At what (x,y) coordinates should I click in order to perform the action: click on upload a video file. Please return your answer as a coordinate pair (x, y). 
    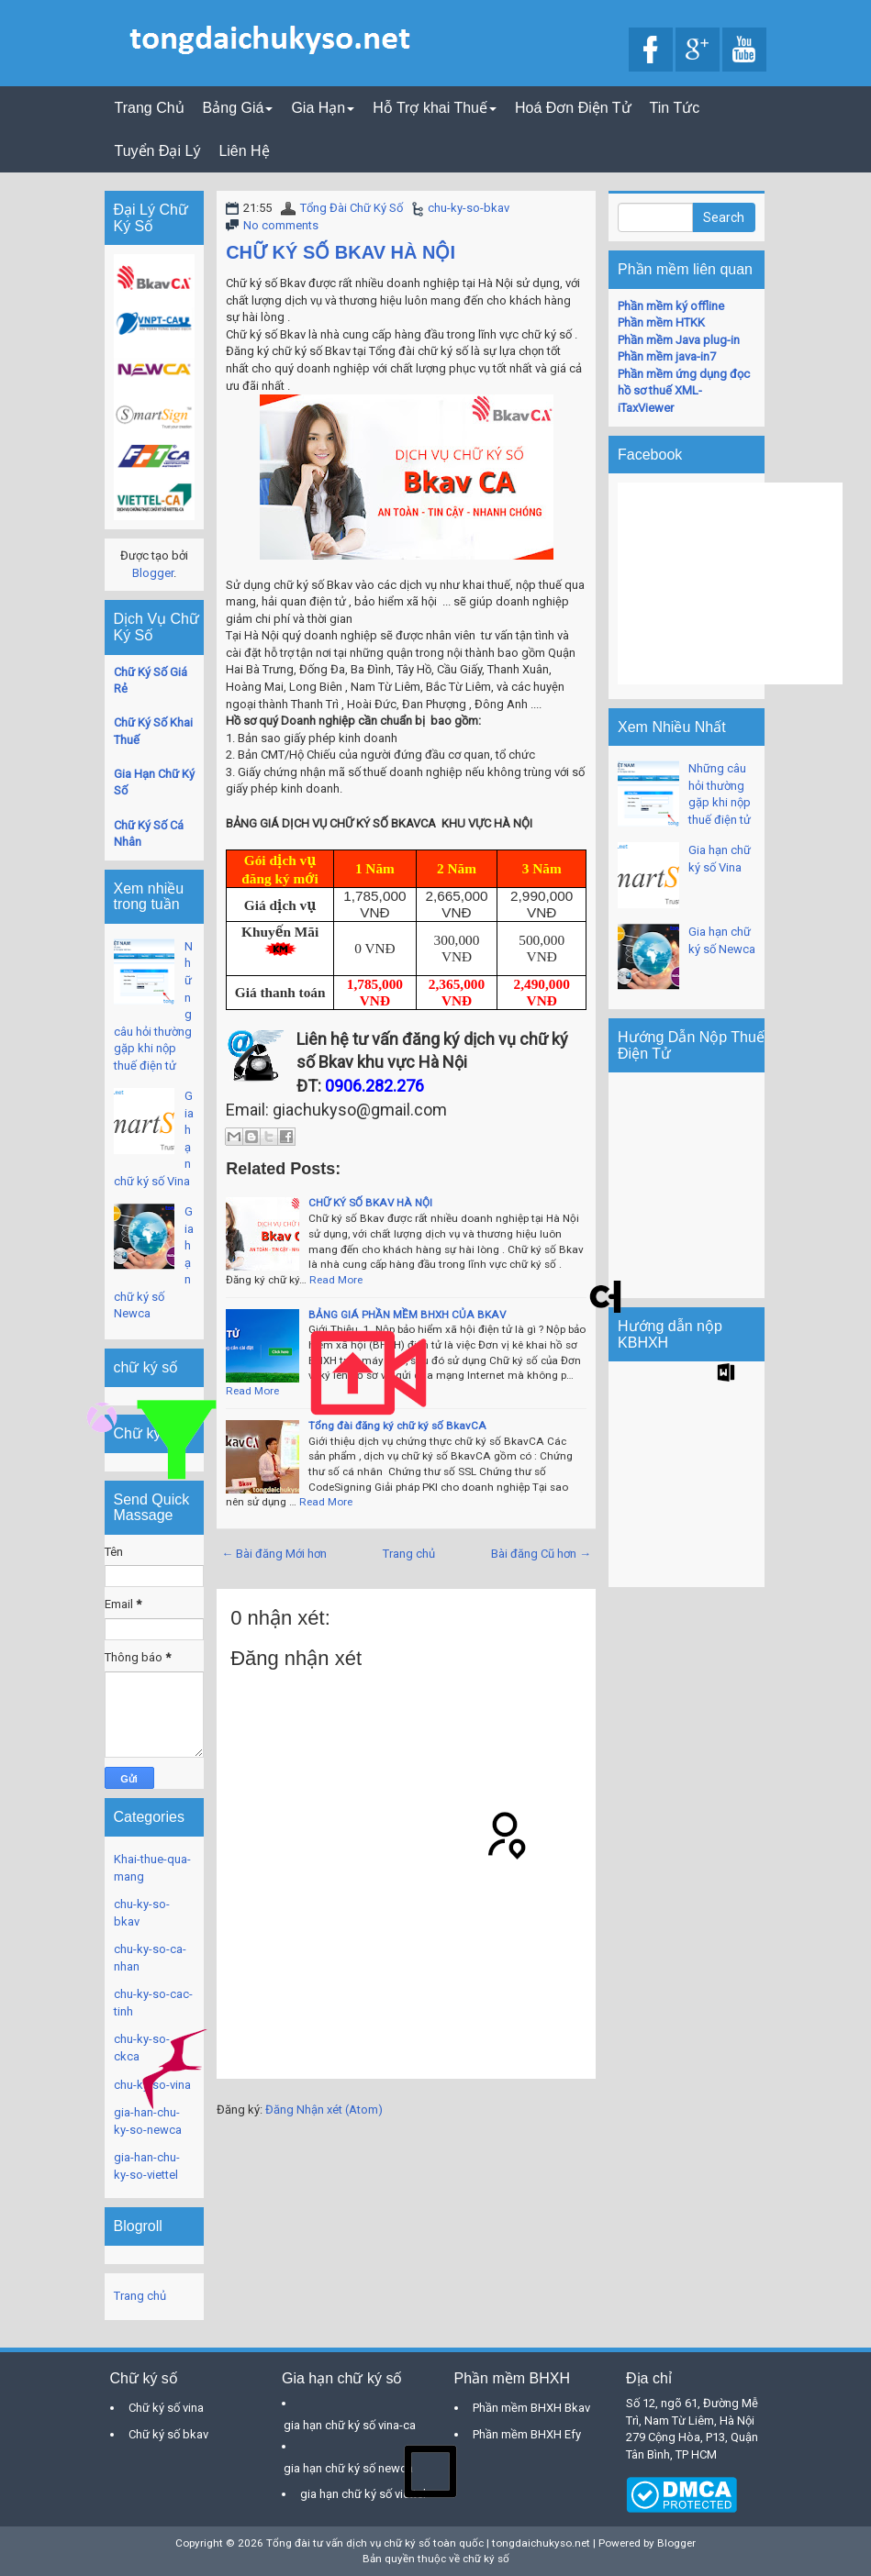
    Looking at the image, I should click on (368, 1372).